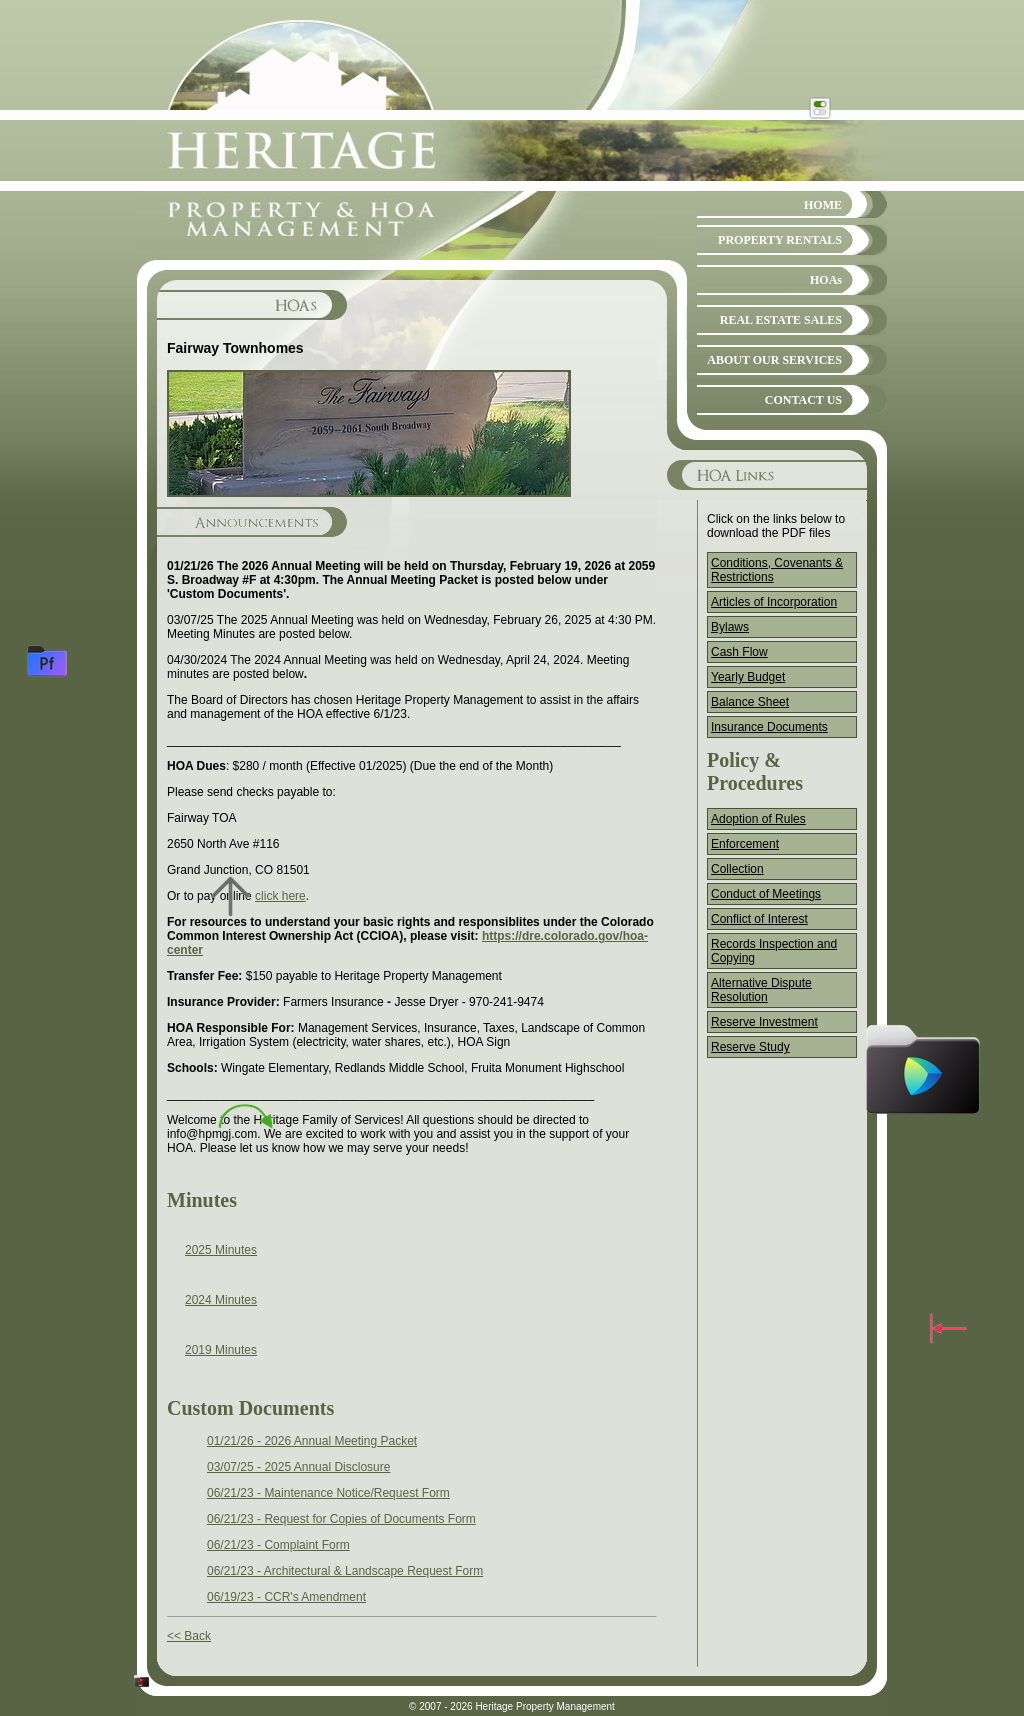  I want to click on upload file or content, so click(230, 896).